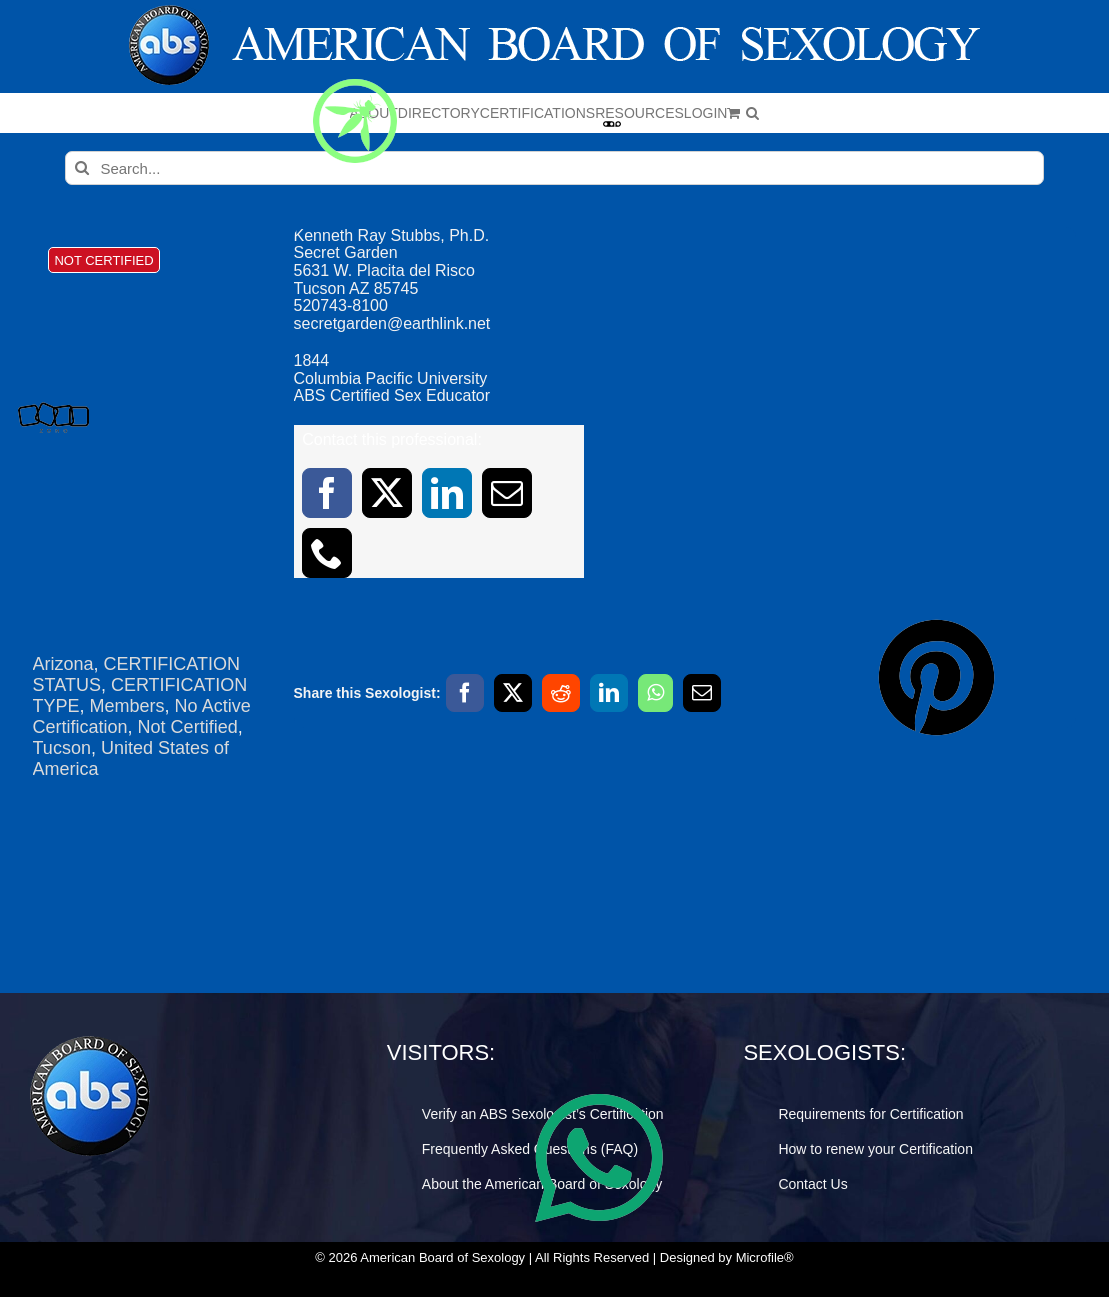 This screenshot has height=1297, width=1109. What do you see at coordinates (355, 121) in the screenshot?
I see `OWASP (Open Web Application Security Project) logo` at bounding box center [355, 121].